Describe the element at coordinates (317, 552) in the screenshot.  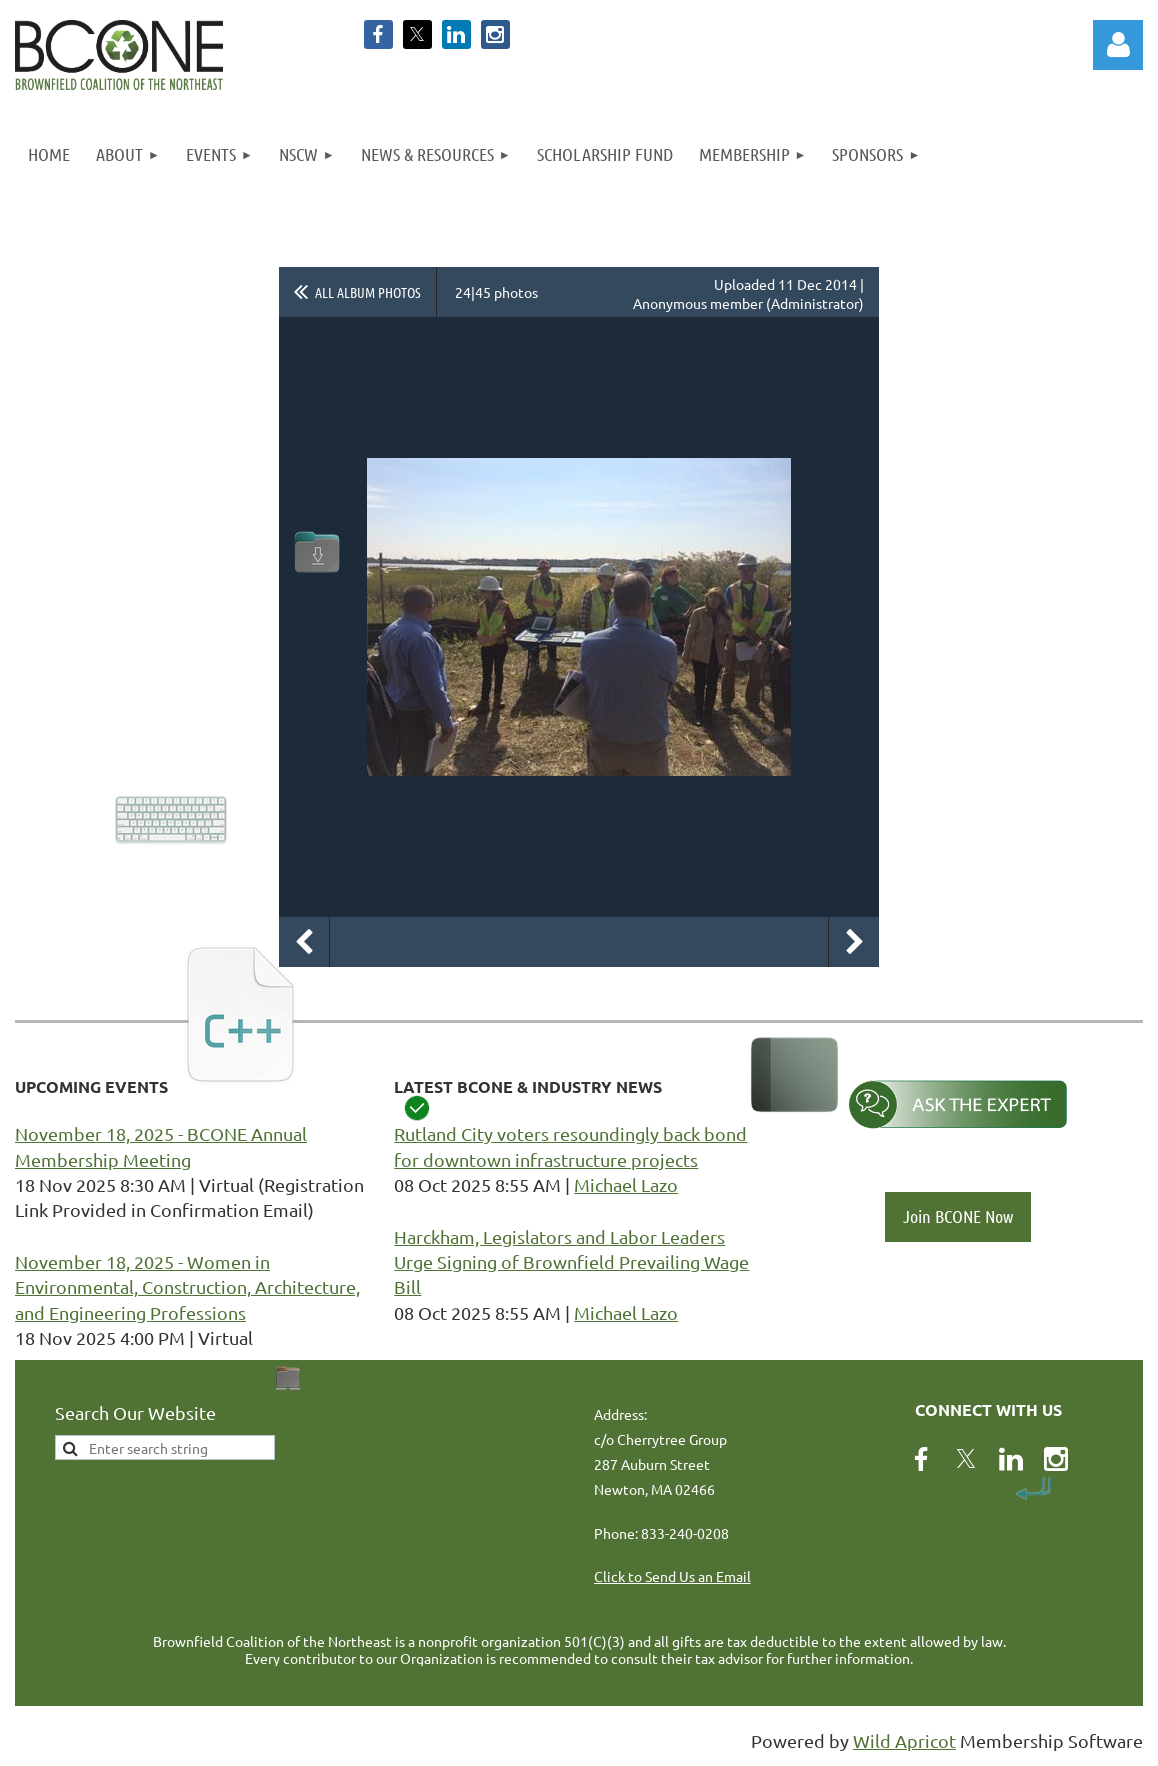
I see `access your downloads folder` at that location.